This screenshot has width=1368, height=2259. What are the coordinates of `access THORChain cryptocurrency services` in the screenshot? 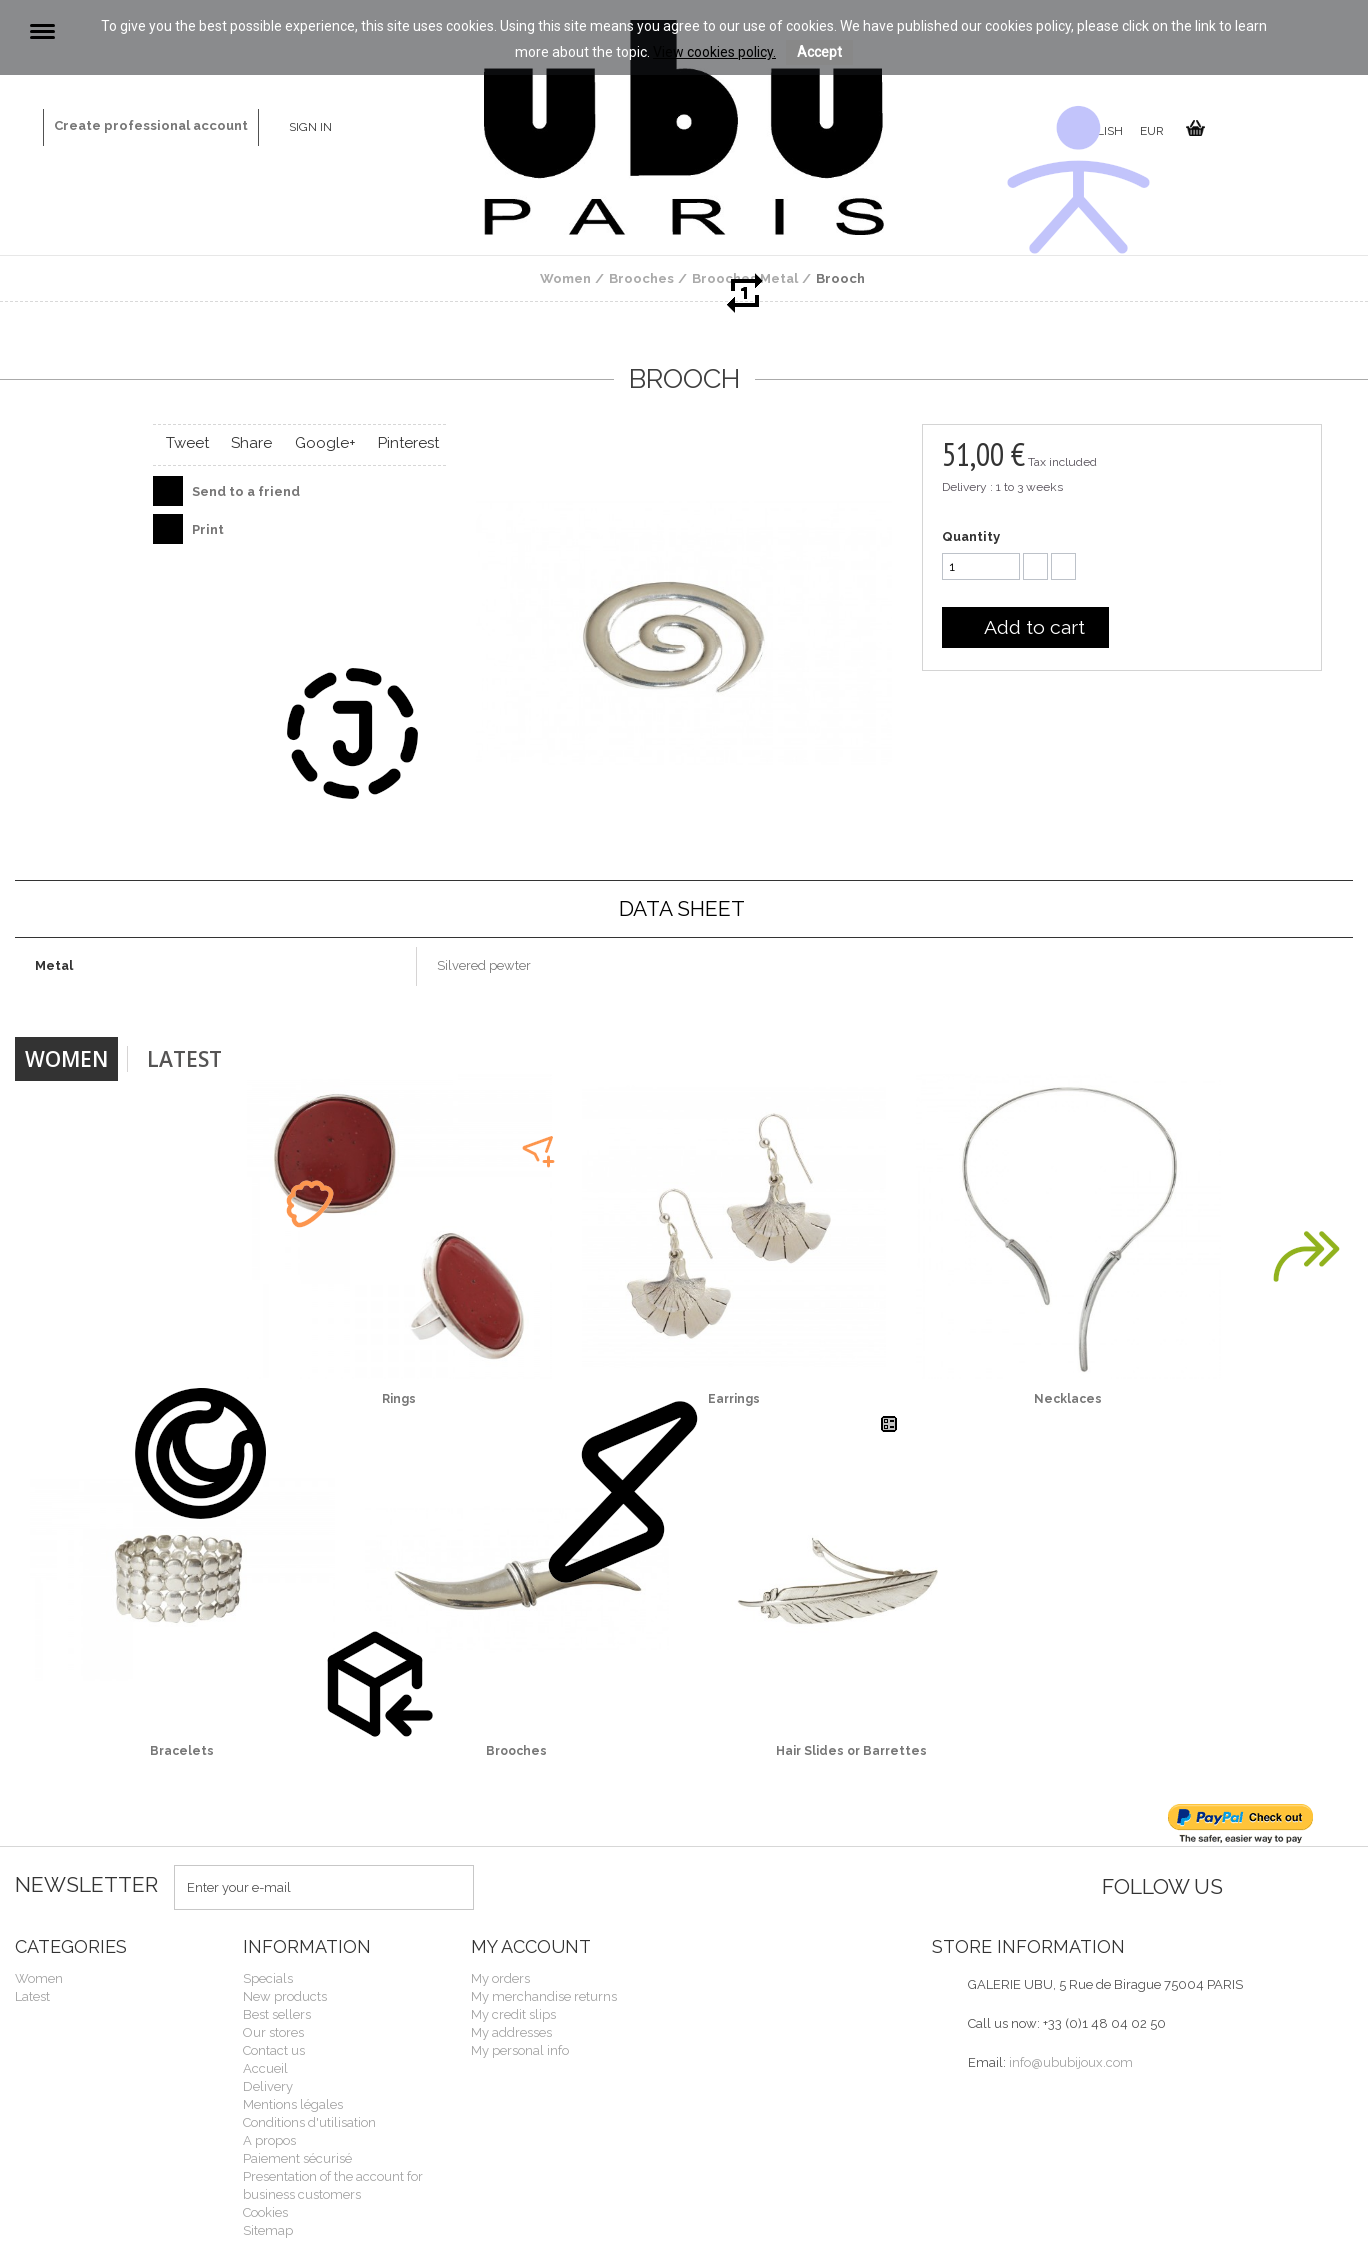 It's located at (623, 1492).